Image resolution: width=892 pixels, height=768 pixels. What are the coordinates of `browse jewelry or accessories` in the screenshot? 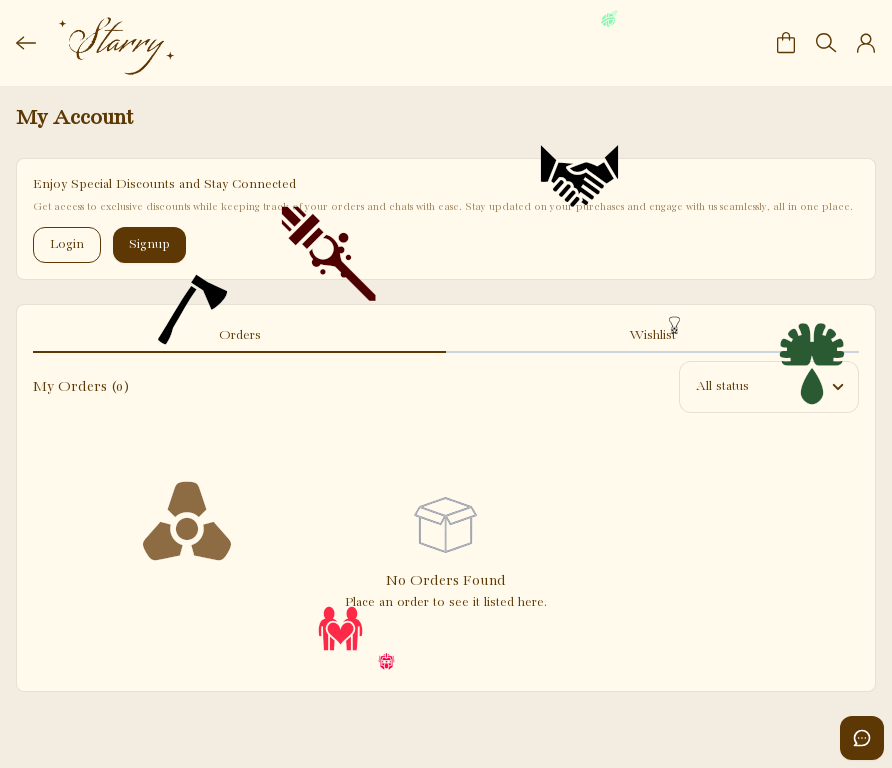 It's located at (674, 325).